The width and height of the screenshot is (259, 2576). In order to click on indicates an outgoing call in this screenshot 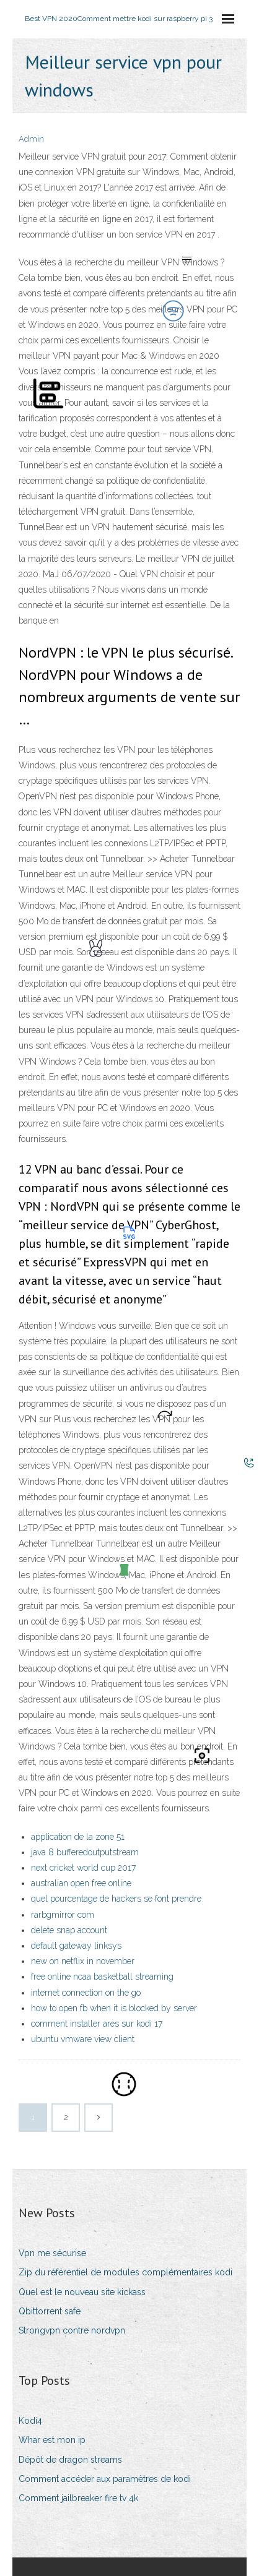, I will do `click(249, 1462)`.